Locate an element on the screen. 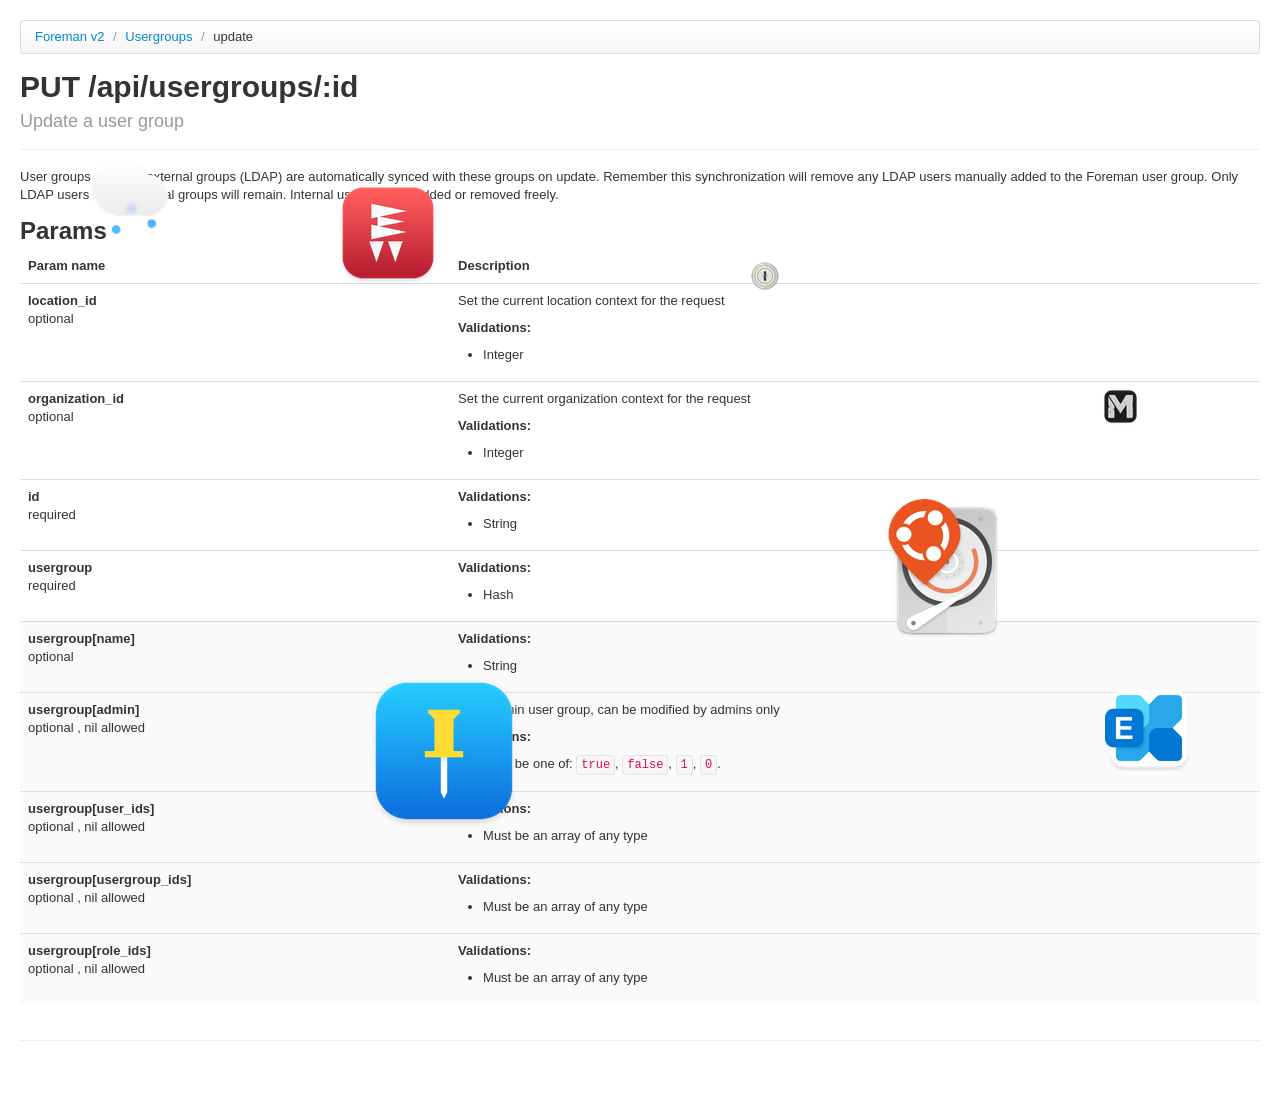  open persepolis download manager is located at coordinates (388, 233).